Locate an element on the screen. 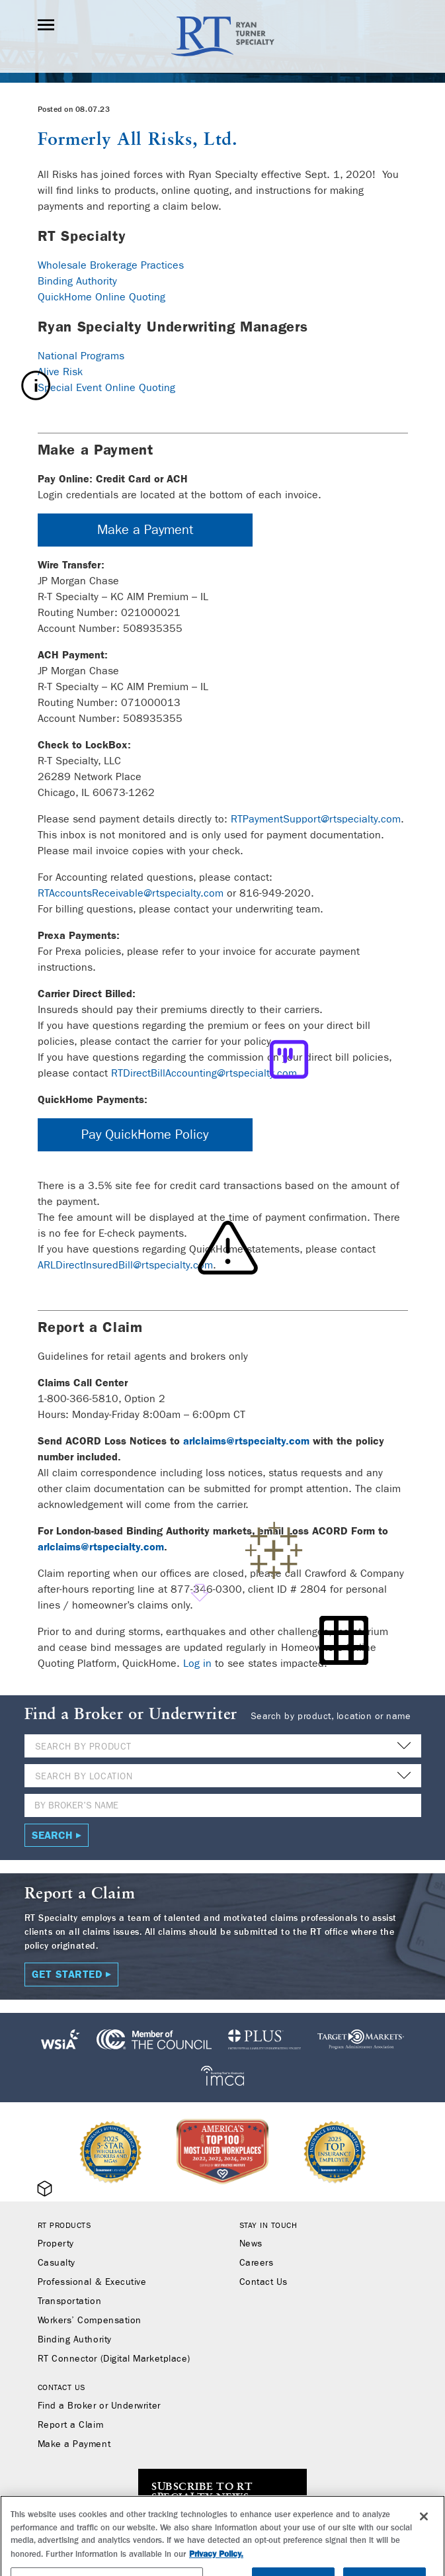 The width and height of the screenshot is (445, 2576). indicates a warning or caution state is located at coordinates (227, 1247).